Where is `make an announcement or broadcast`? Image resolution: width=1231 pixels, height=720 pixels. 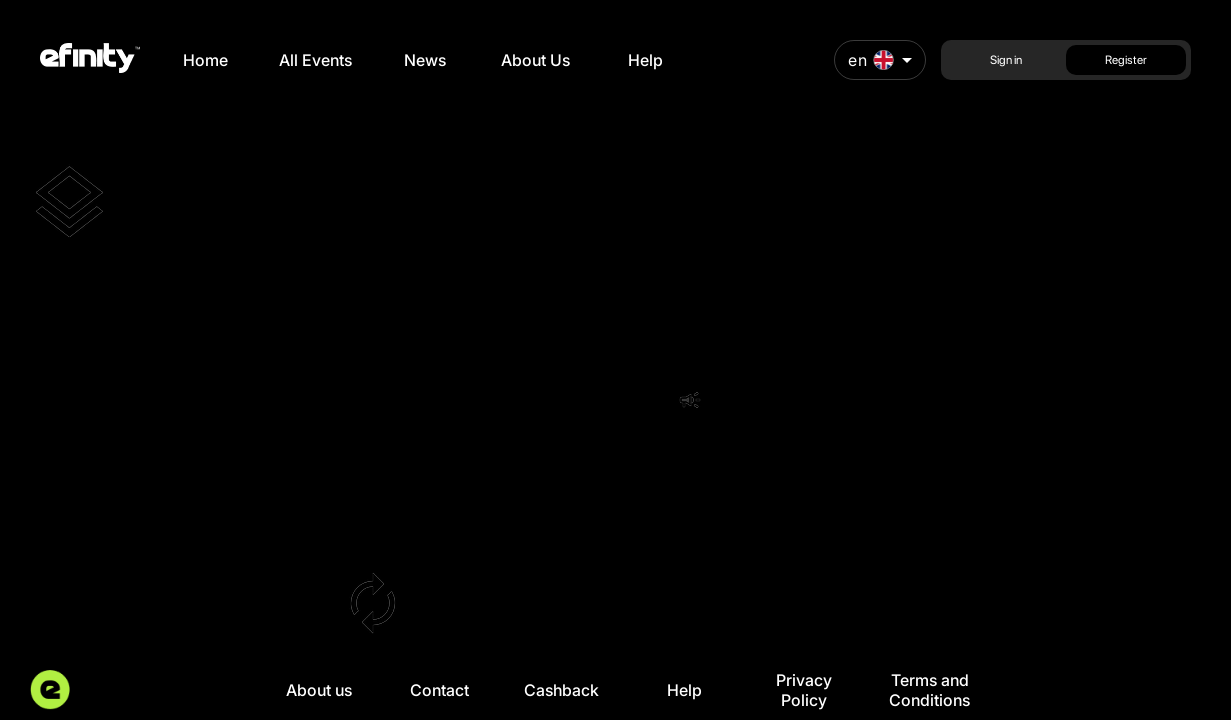
make an announcement or broadcast is located at coordinates (690, 400).